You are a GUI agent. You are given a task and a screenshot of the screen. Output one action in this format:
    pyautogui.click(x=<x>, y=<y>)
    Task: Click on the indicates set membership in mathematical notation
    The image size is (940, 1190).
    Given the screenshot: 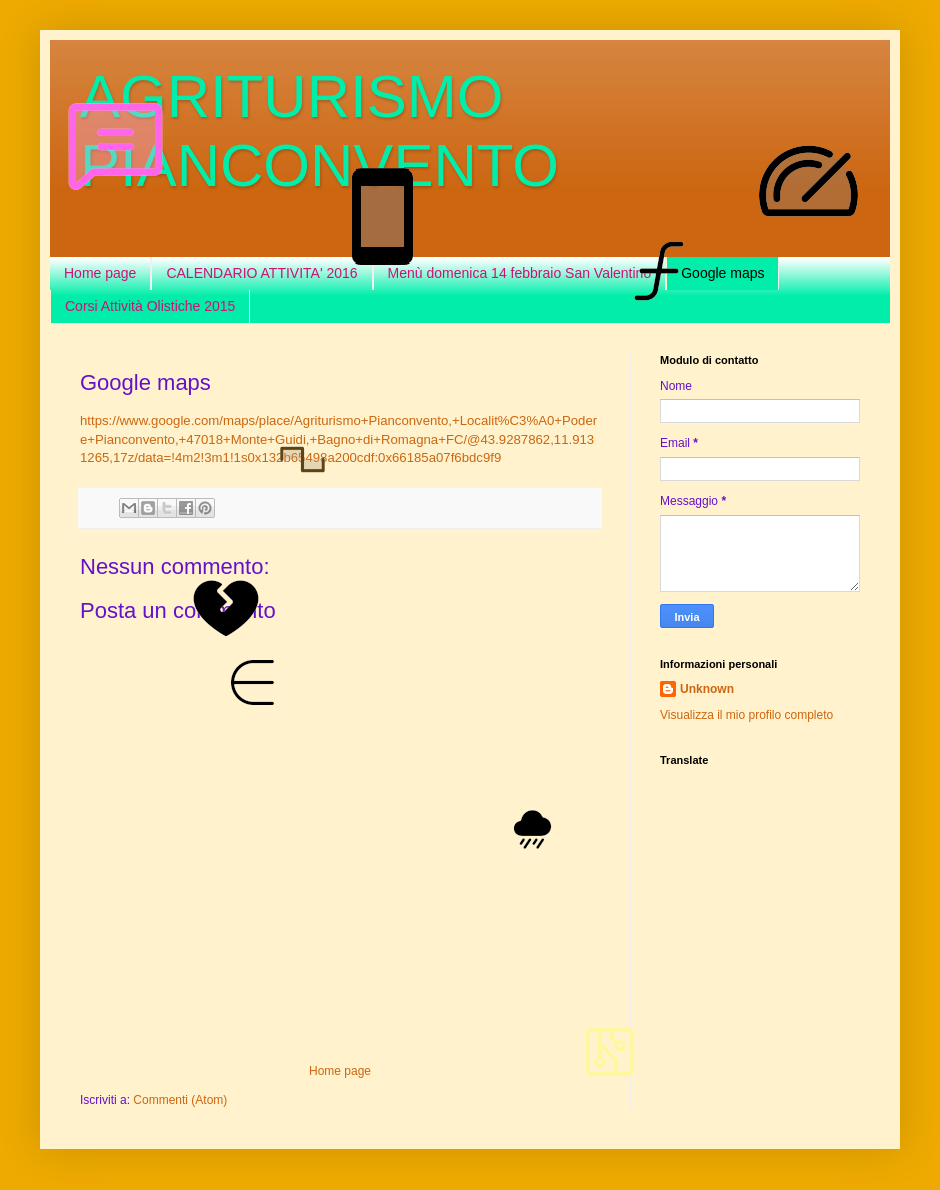 What is the action you would take?
    pyautogui.click(x=253, y=682)
    